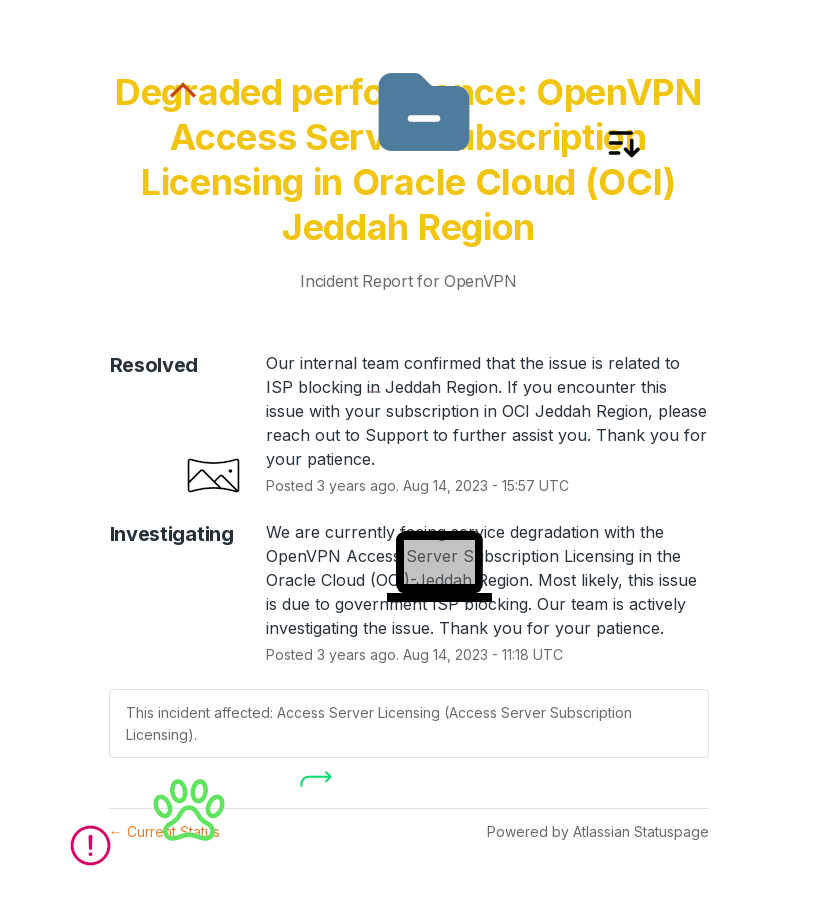  Describe the element at coordinates (424, 112) in the screenshot. I see `remove a file or folder` at that location.